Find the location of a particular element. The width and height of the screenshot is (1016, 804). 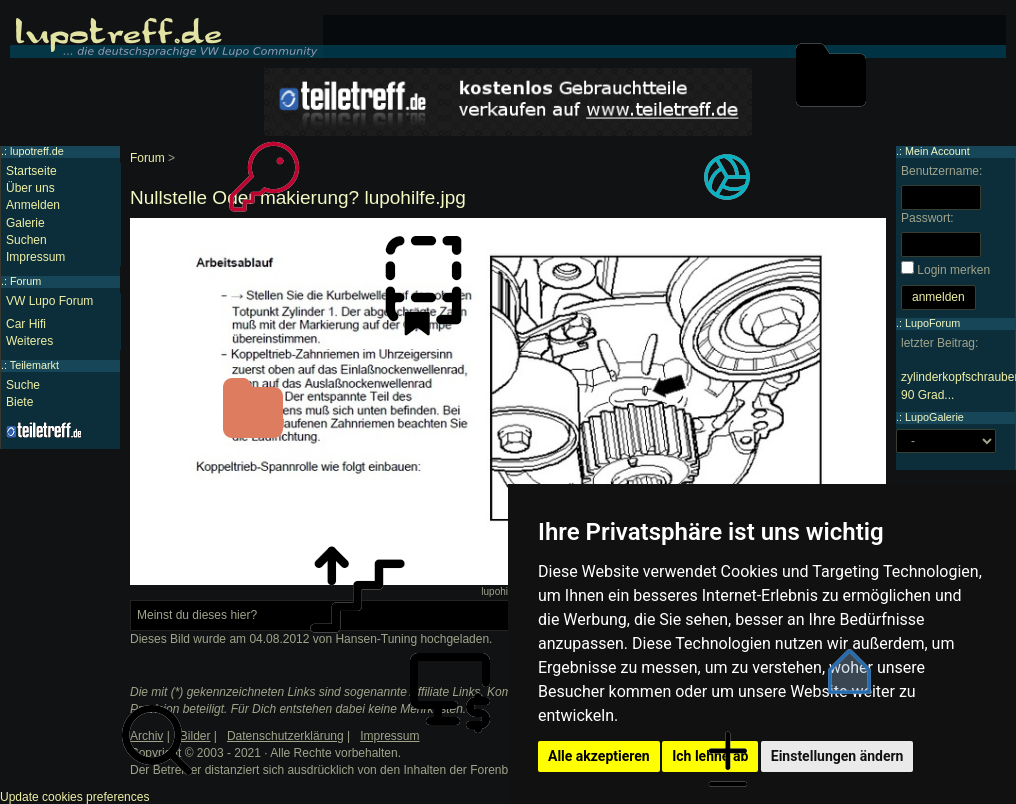

access desktop payment or billing settings is located at coordinates (450, 689).